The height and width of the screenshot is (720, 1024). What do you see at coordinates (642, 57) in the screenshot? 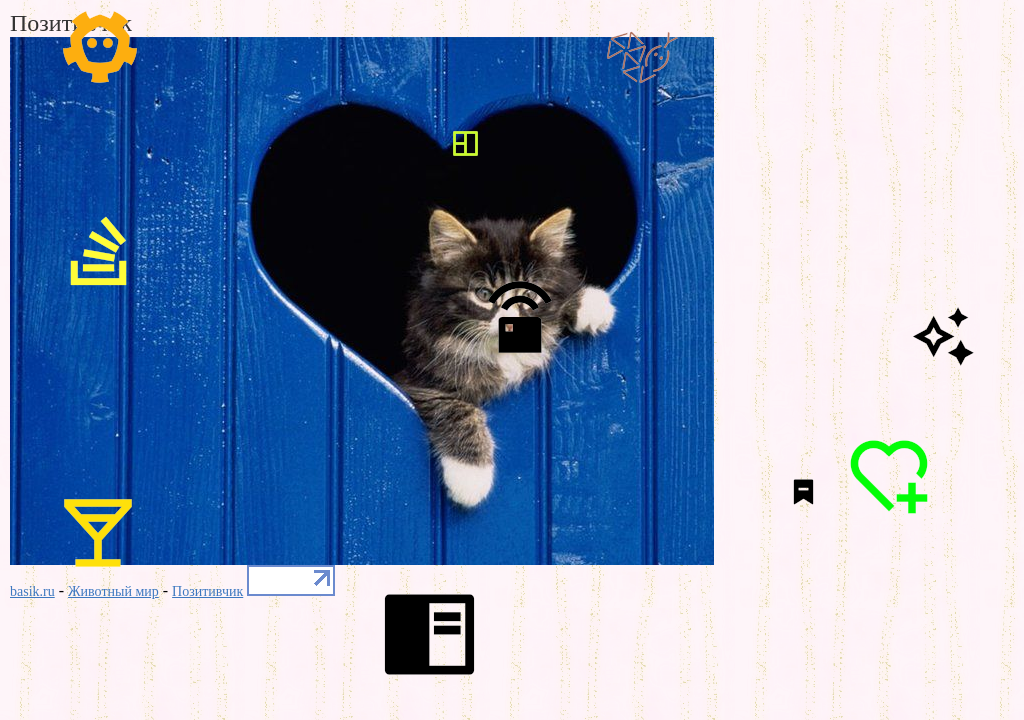
I see `link to PythonAnywhere cloud hosting service` at bounding box center [642, 57].